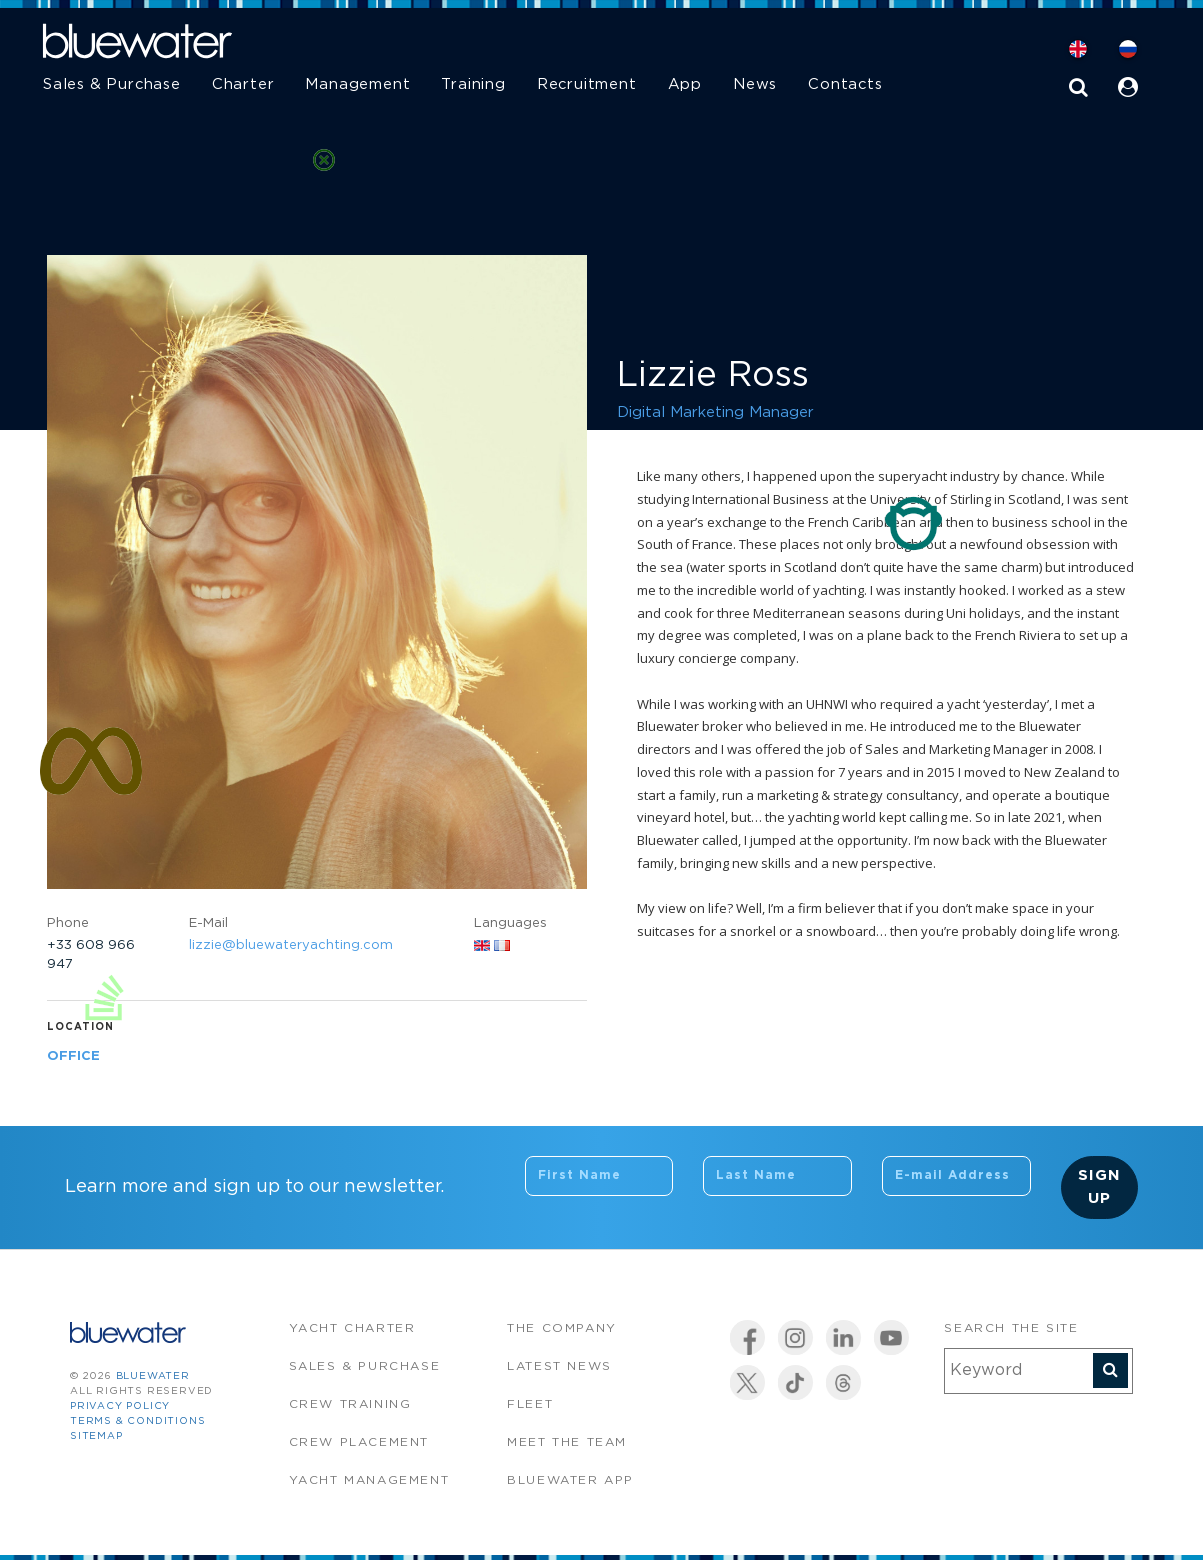 This screenshot has height=1560, width=1203. What do you see at coordinates (913, 523) in the screenshot?
I see `open the Napster music streaming app` at bounding box center [913, 523].